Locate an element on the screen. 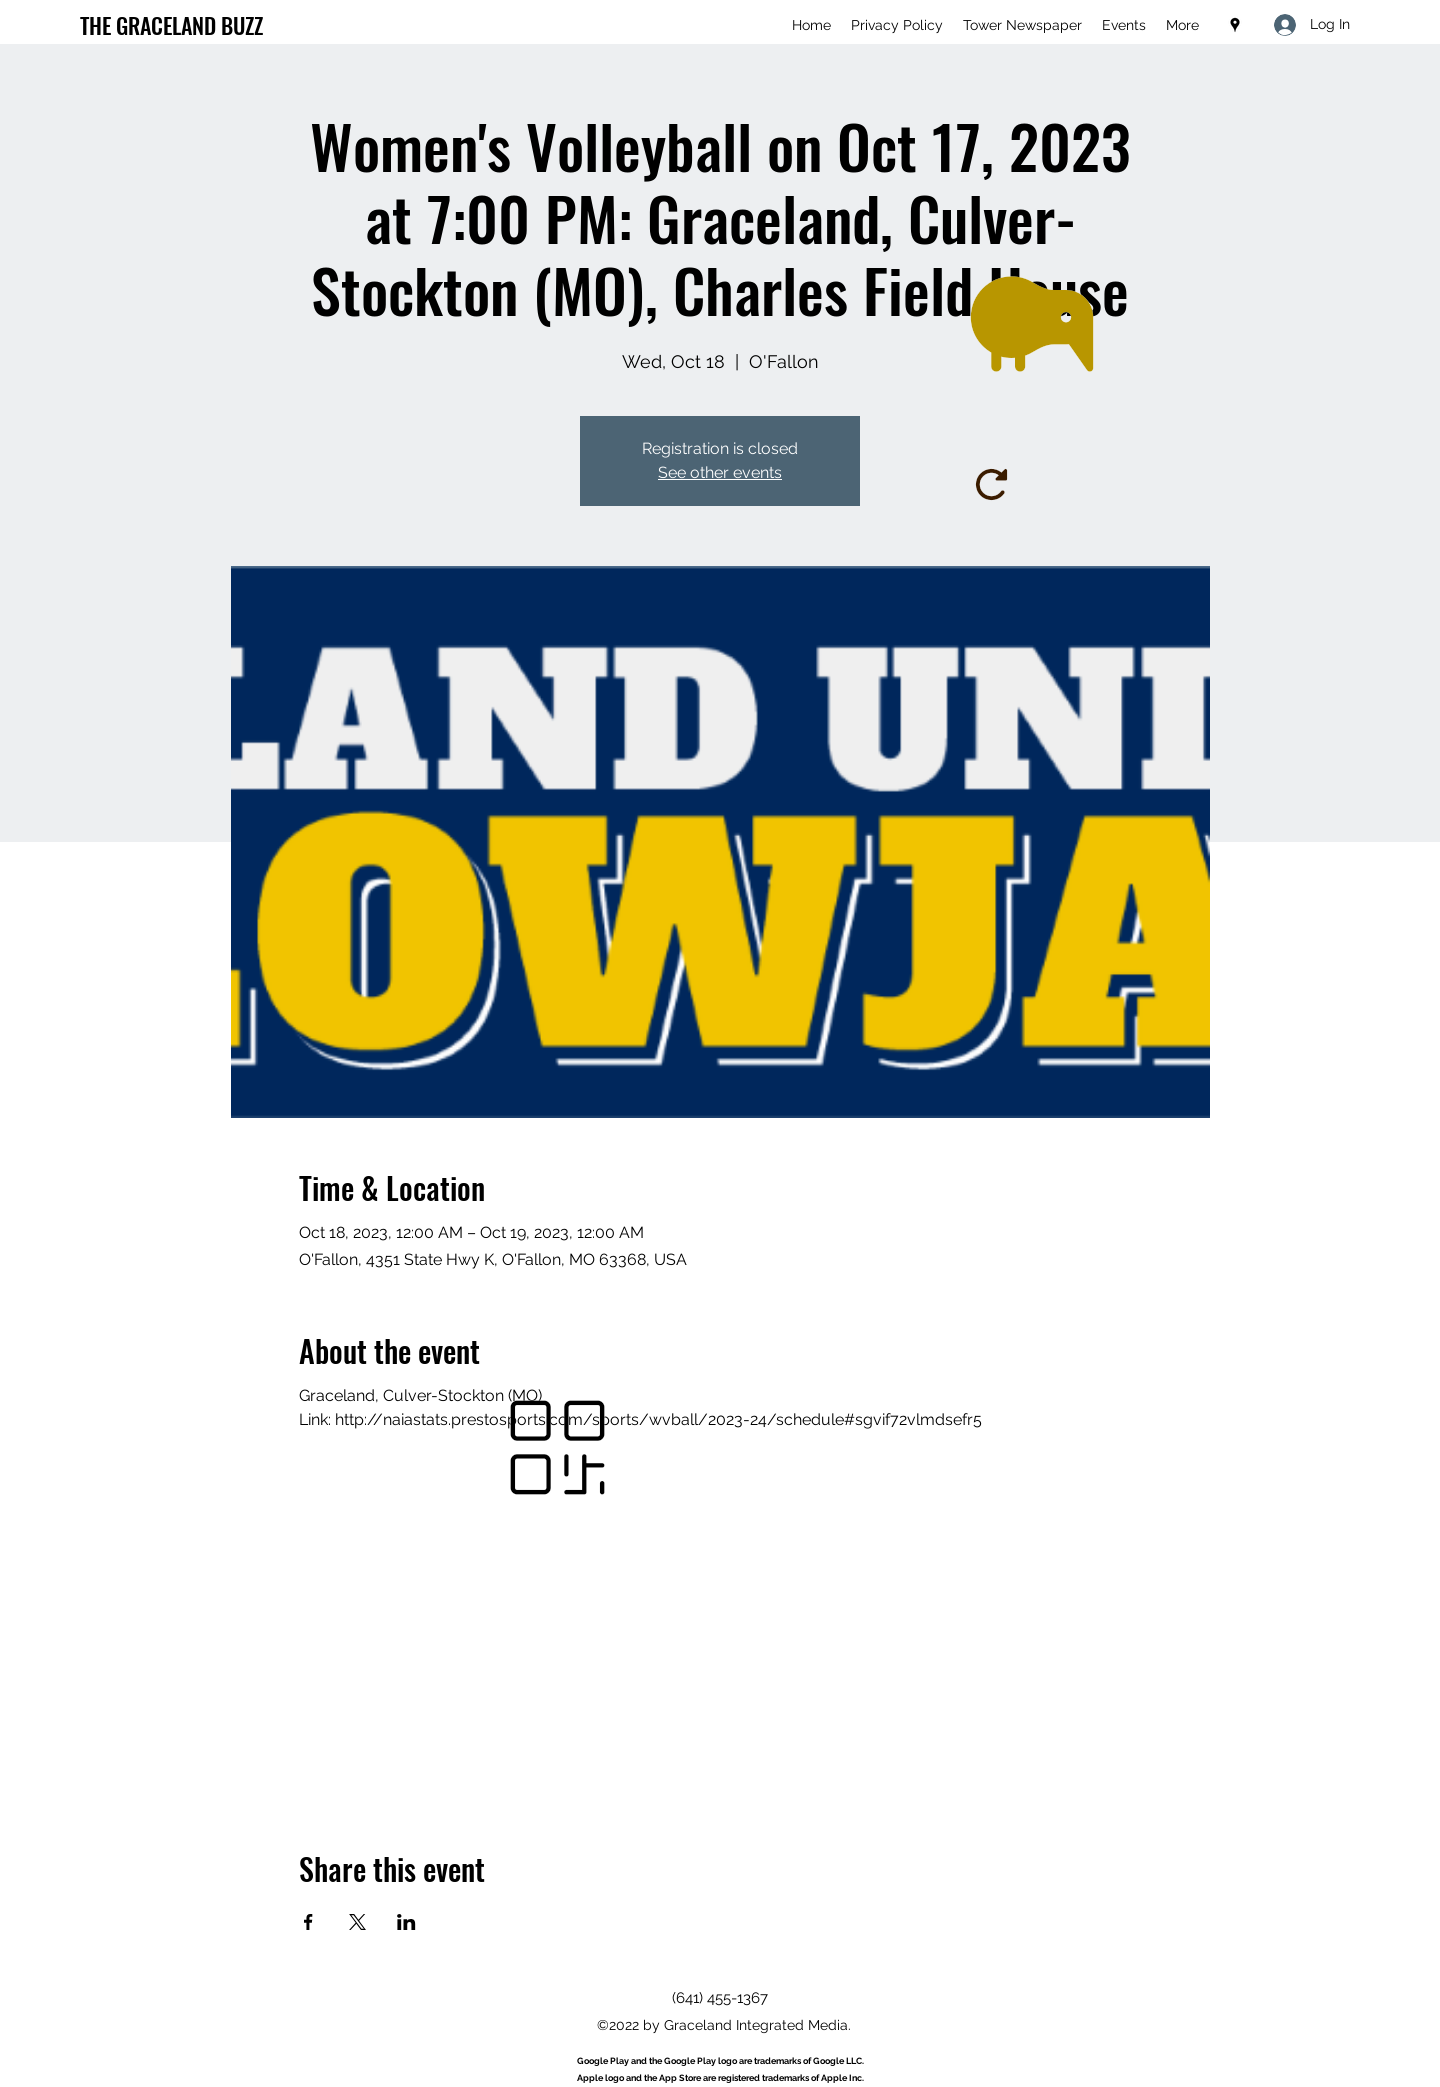  scan or generate a qr code is located at coordinates (557, 1447).